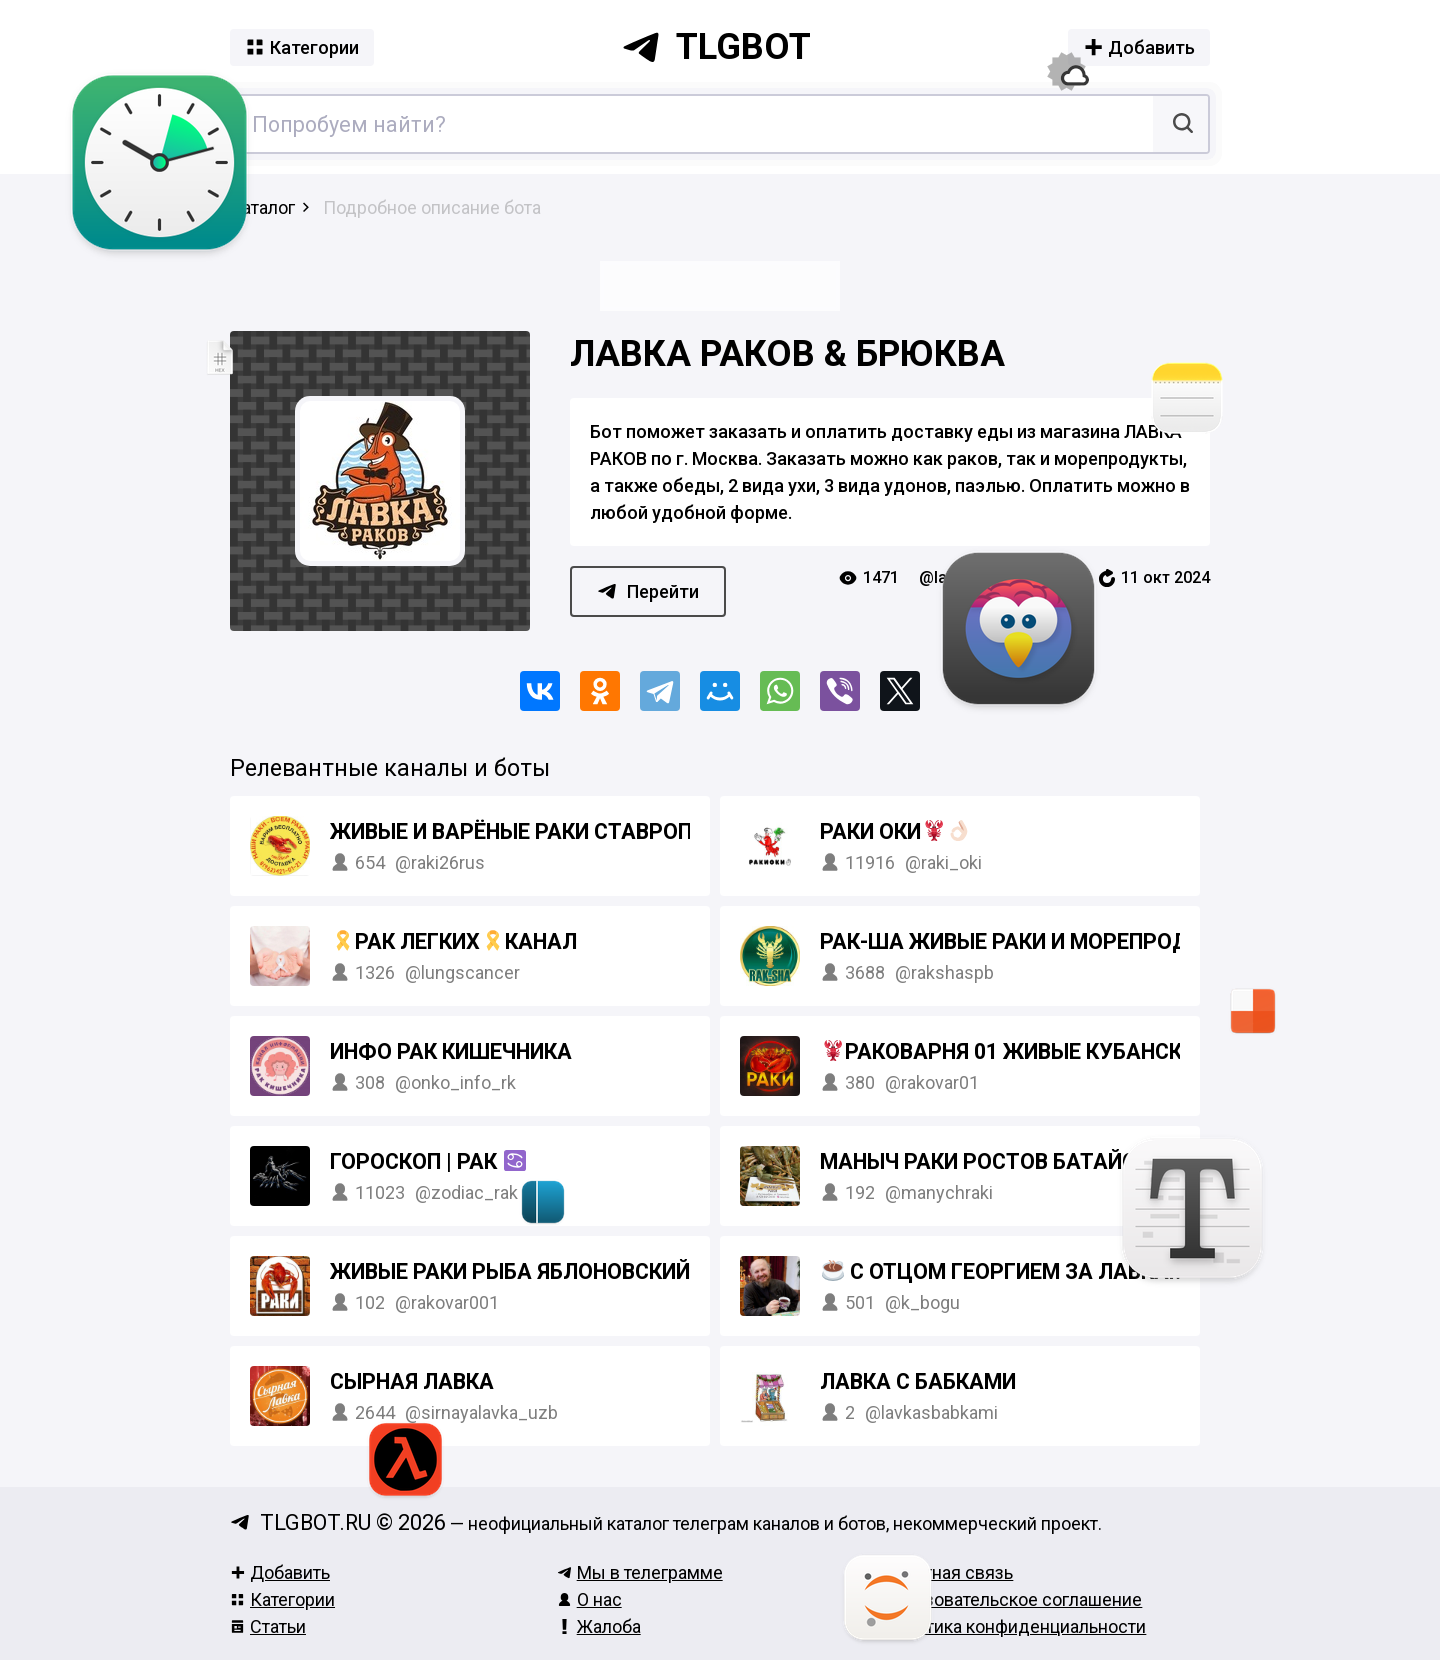 The width and height of the screenshot is (1440, 1660). I want to click on open shotcut video editor, so click(543, 1202).